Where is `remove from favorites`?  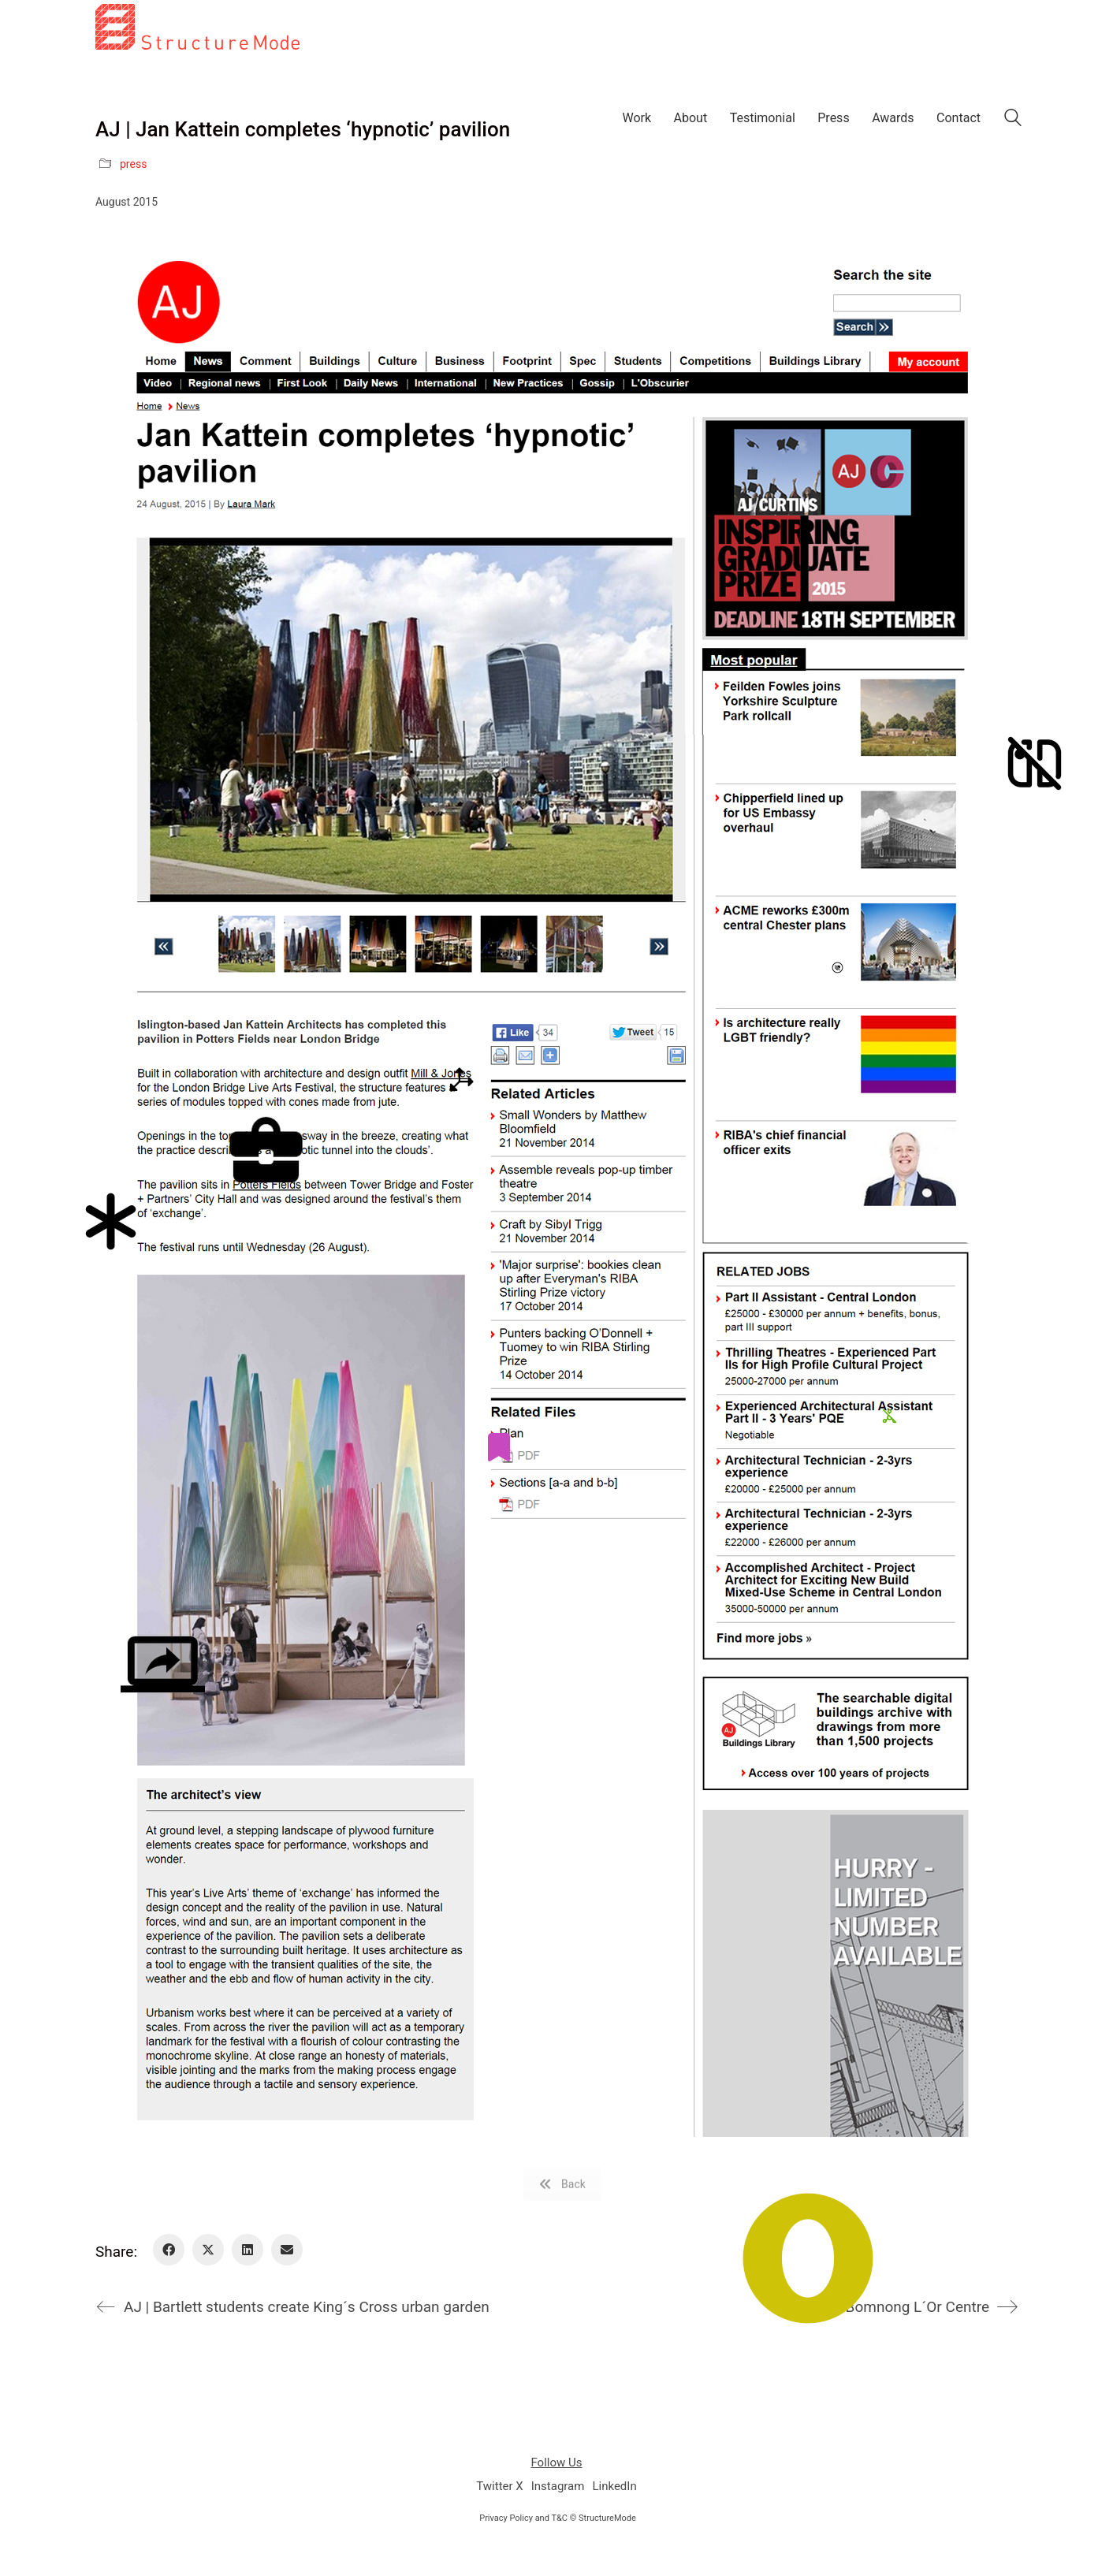 remove from favorites is located at coordinates (837, 967).